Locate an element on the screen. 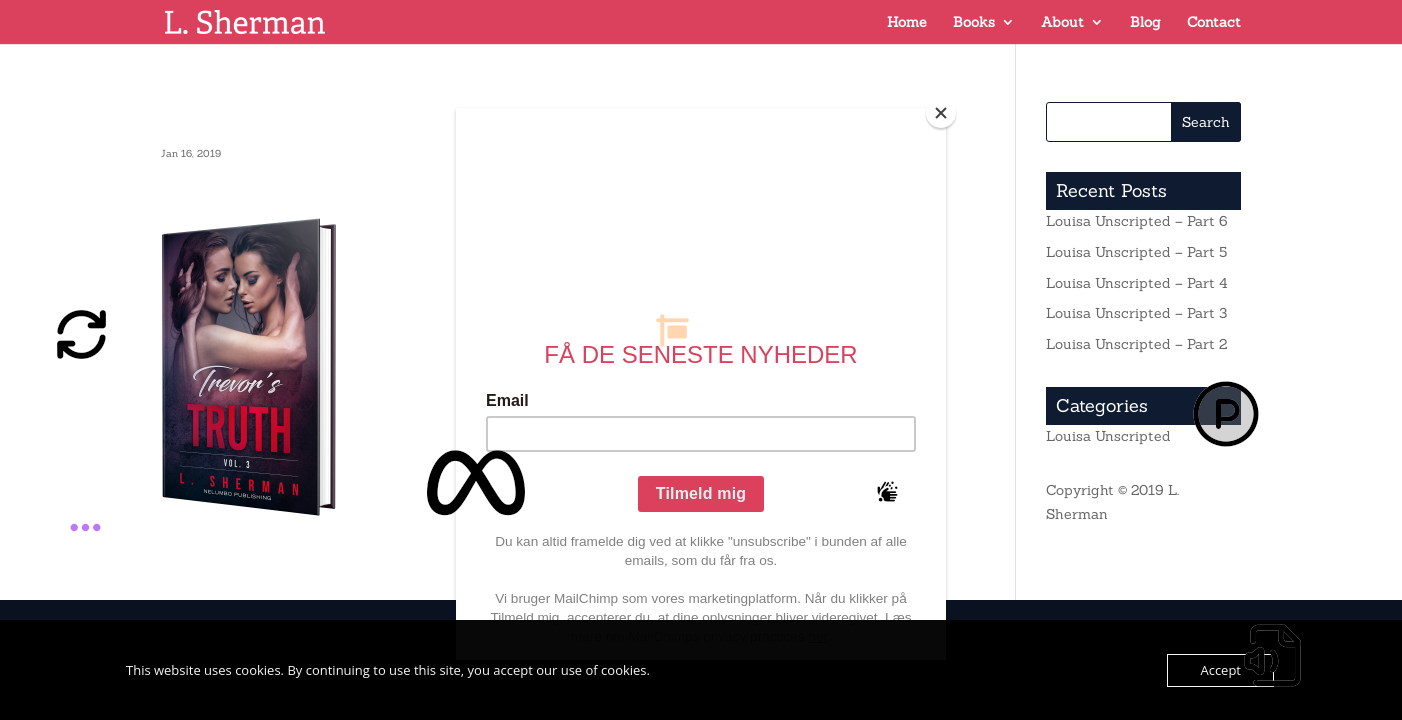 This screenshot has height=720, width=1402. indicates parking availability or location is located at coordinates (1226, 414).